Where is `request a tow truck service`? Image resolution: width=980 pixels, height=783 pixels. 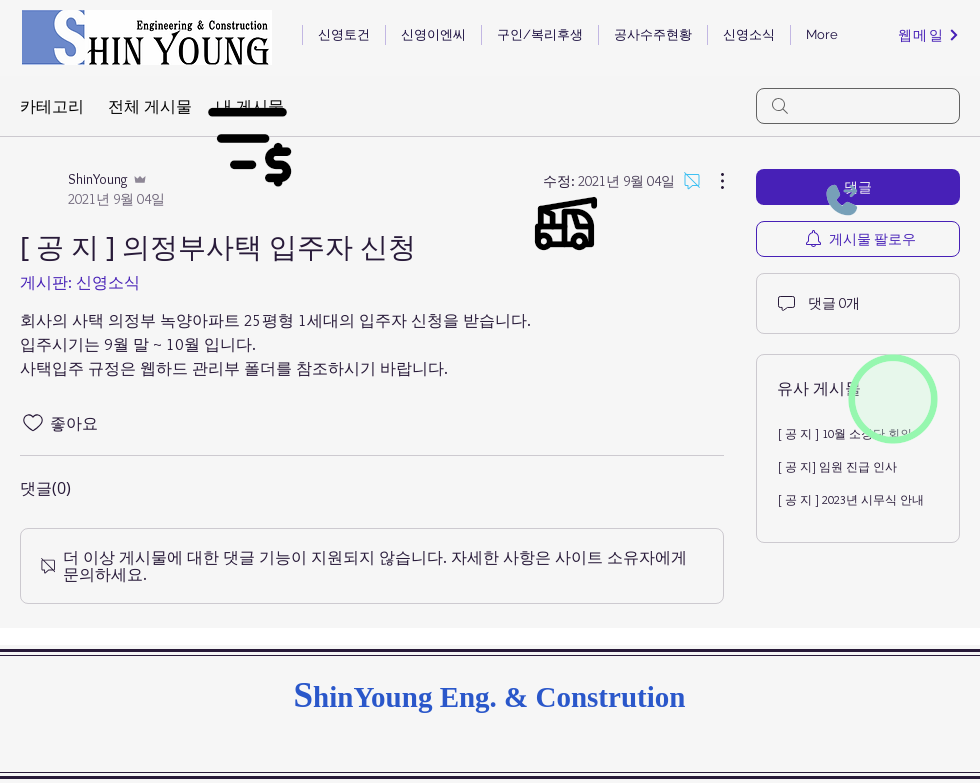
request a tow truck service is located at coordinates (564, 226).